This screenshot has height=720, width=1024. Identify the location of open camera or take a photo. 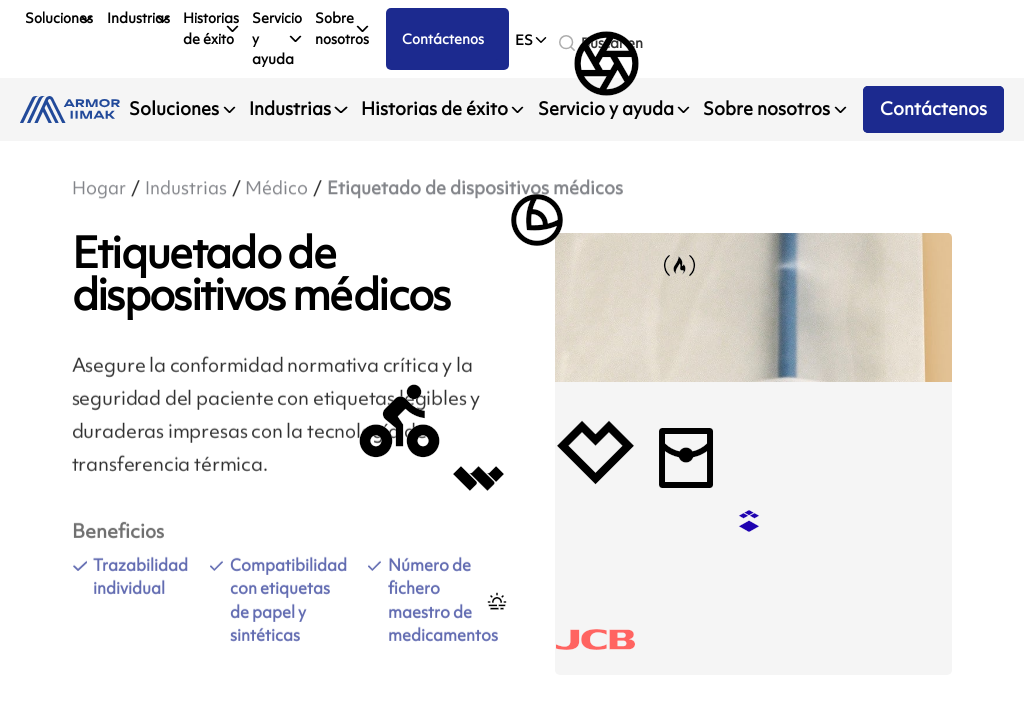
(606, 63).